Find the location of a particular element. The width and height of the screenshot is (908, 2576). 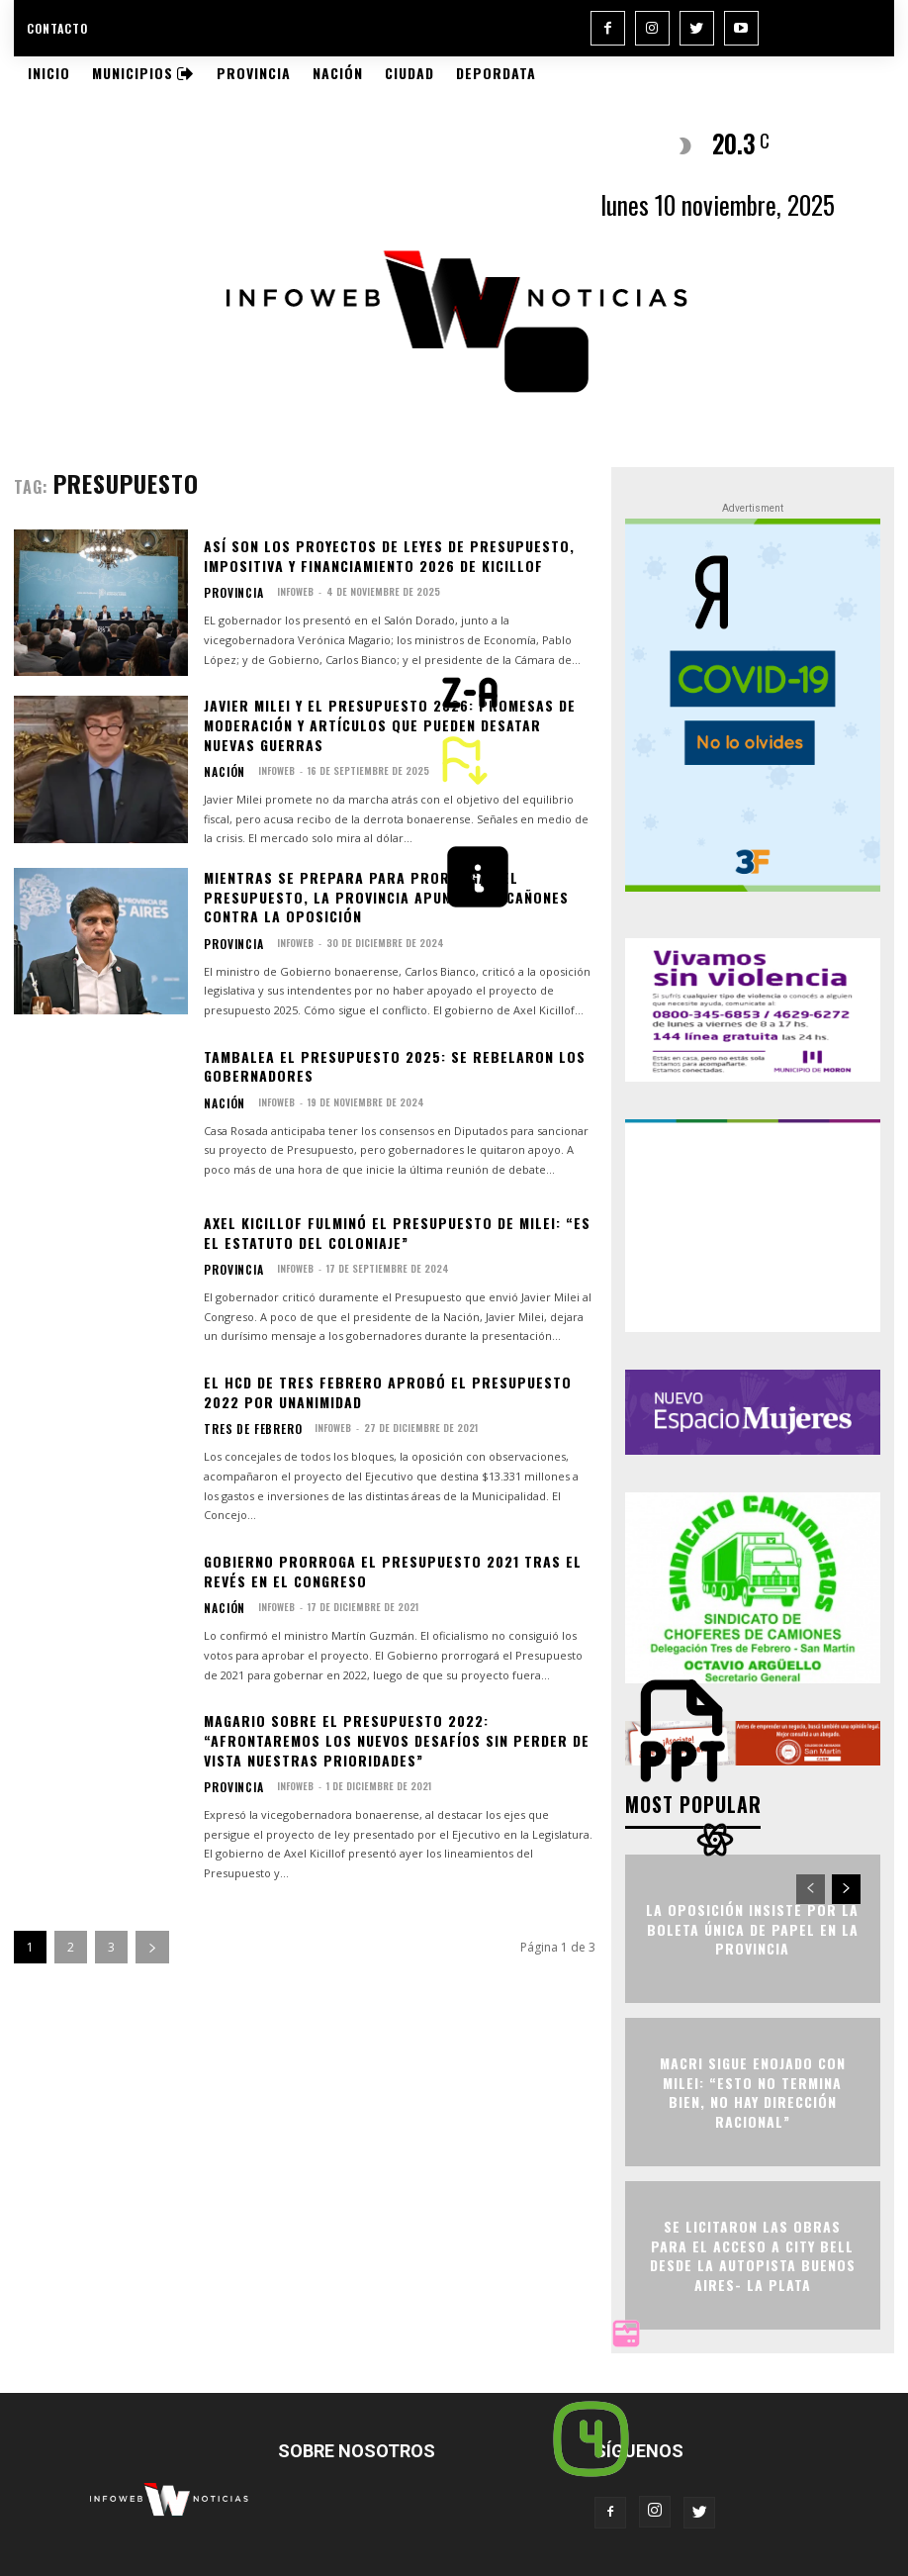

view heart rate or vital signs monitor is located at coordinates (626, 2334).